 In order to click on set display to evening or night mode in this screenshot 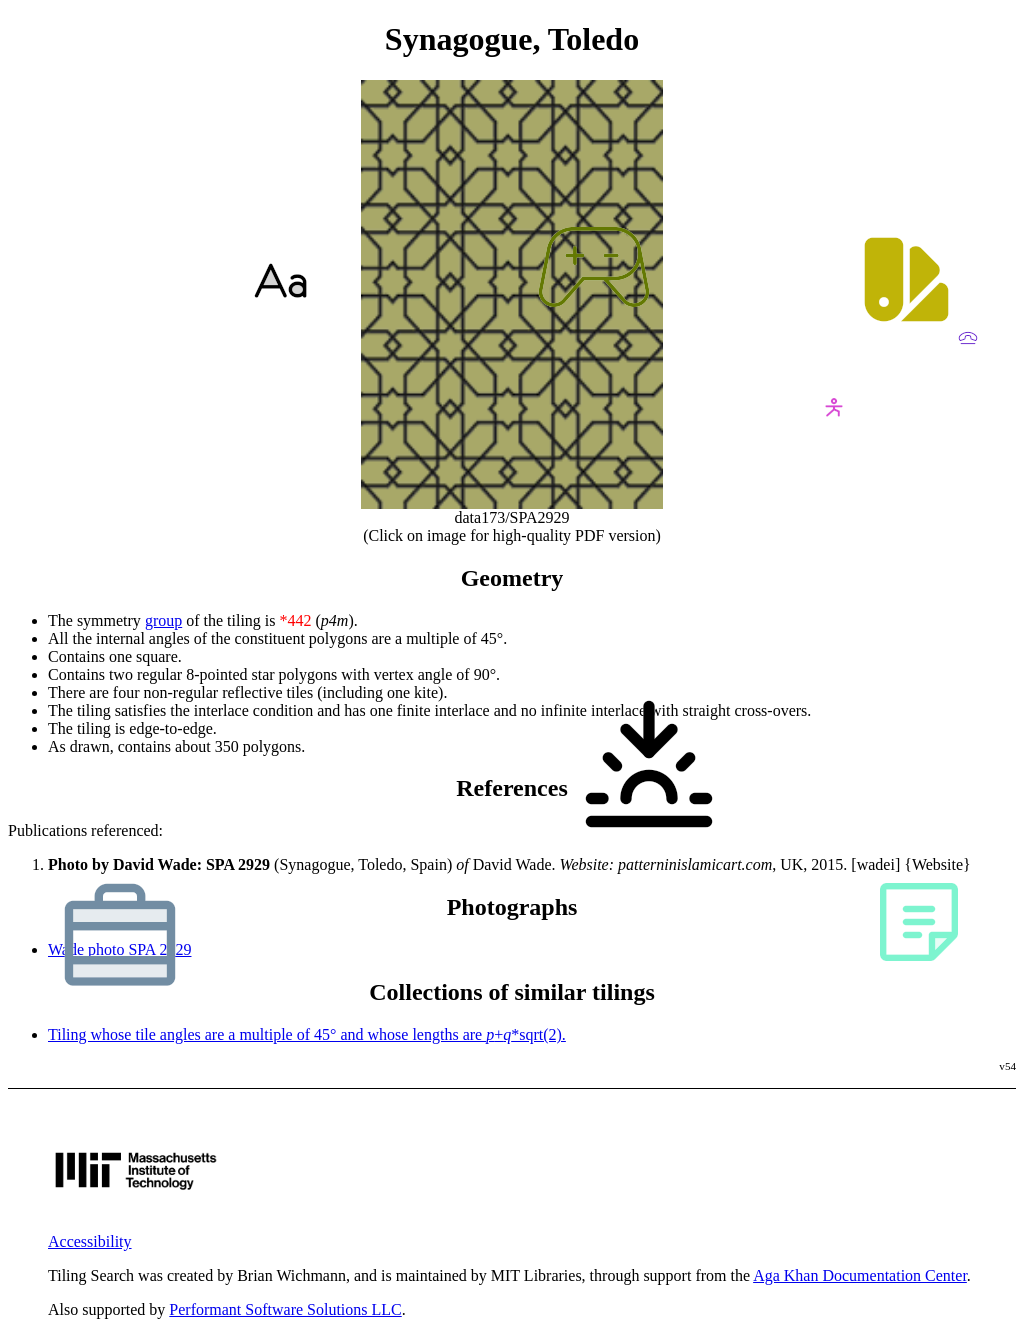, I will do `click(649, 764)`.